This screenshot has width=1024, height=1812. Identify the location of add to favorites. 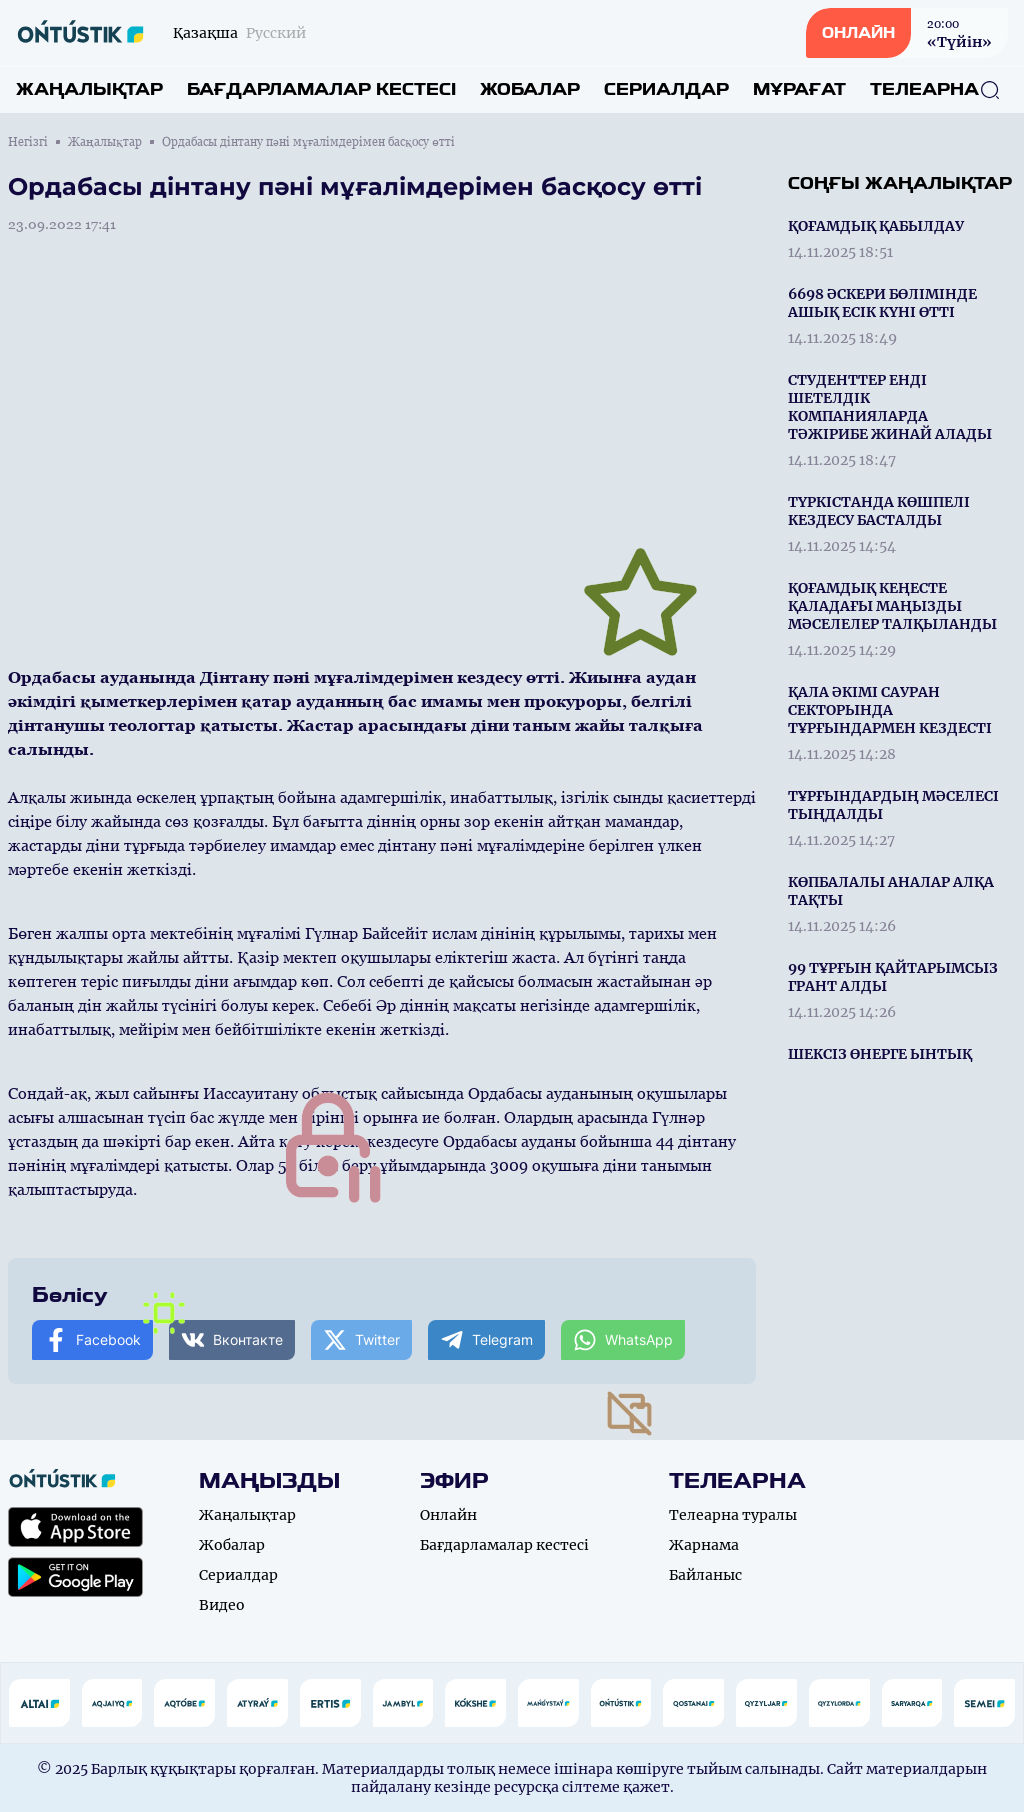
(640, 604).